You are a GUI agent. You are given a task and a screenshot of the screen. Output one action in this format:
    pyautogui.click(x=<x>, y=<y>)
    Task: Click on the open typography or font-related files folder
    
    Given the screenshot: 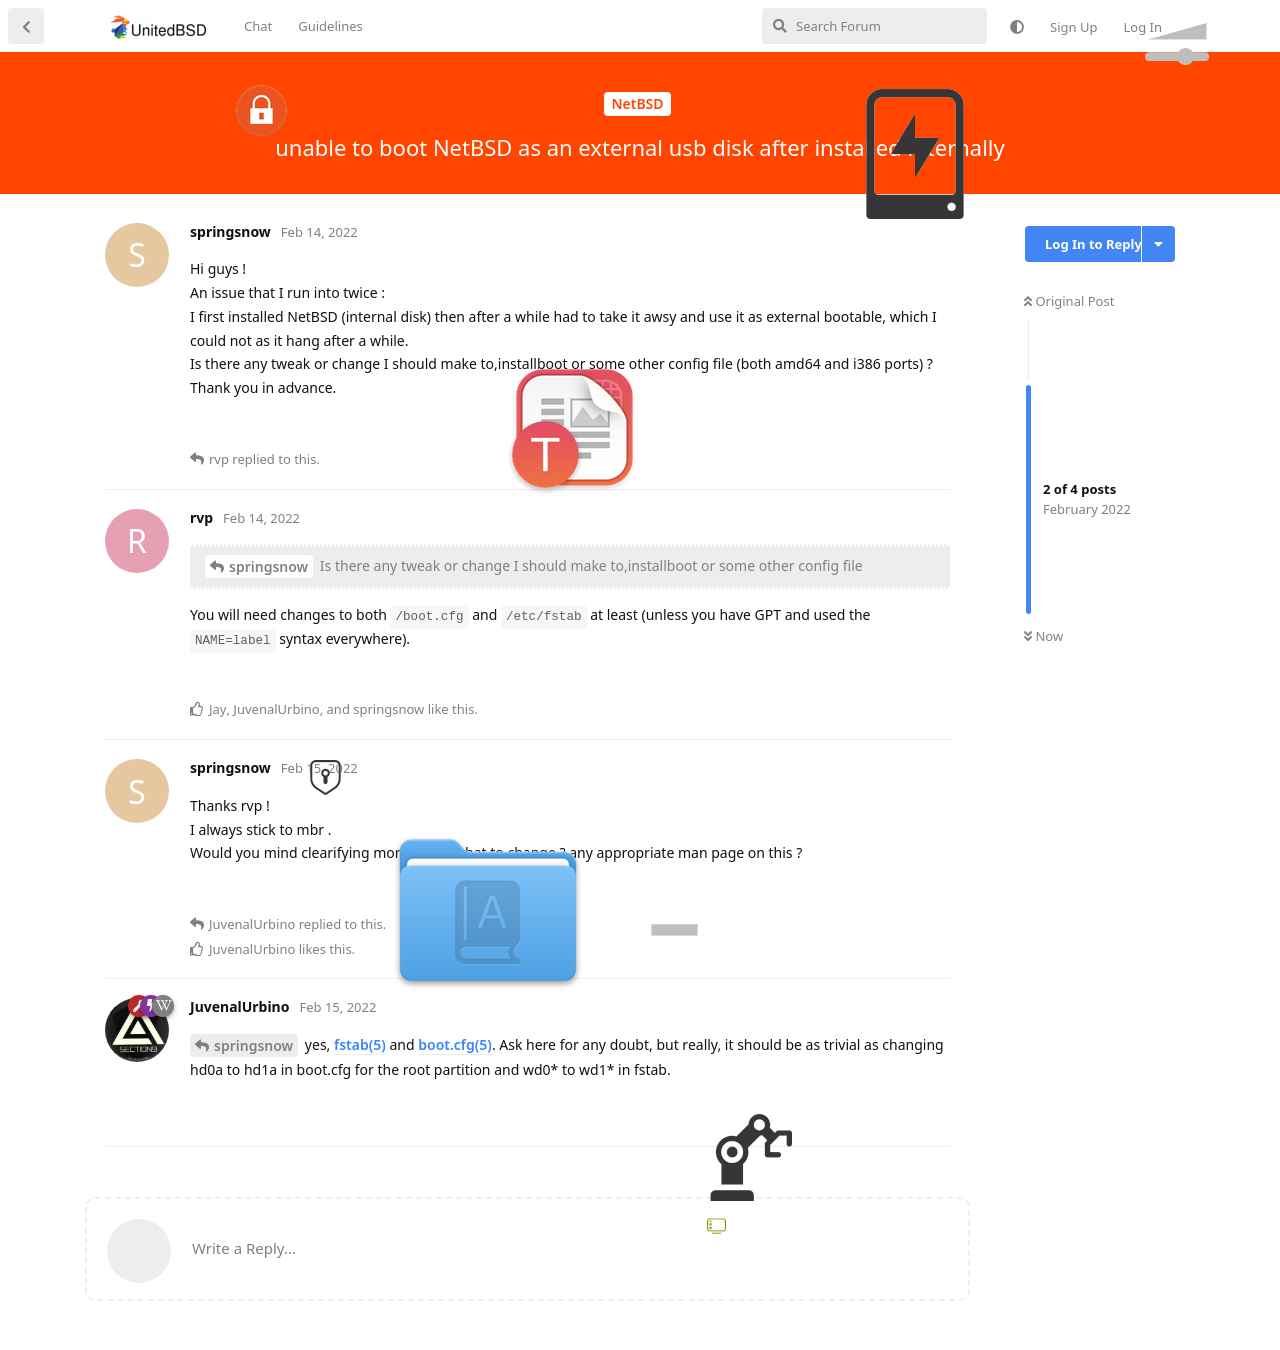 What is the action you would take?
    pyautogui.click(x=488, y=910)
    